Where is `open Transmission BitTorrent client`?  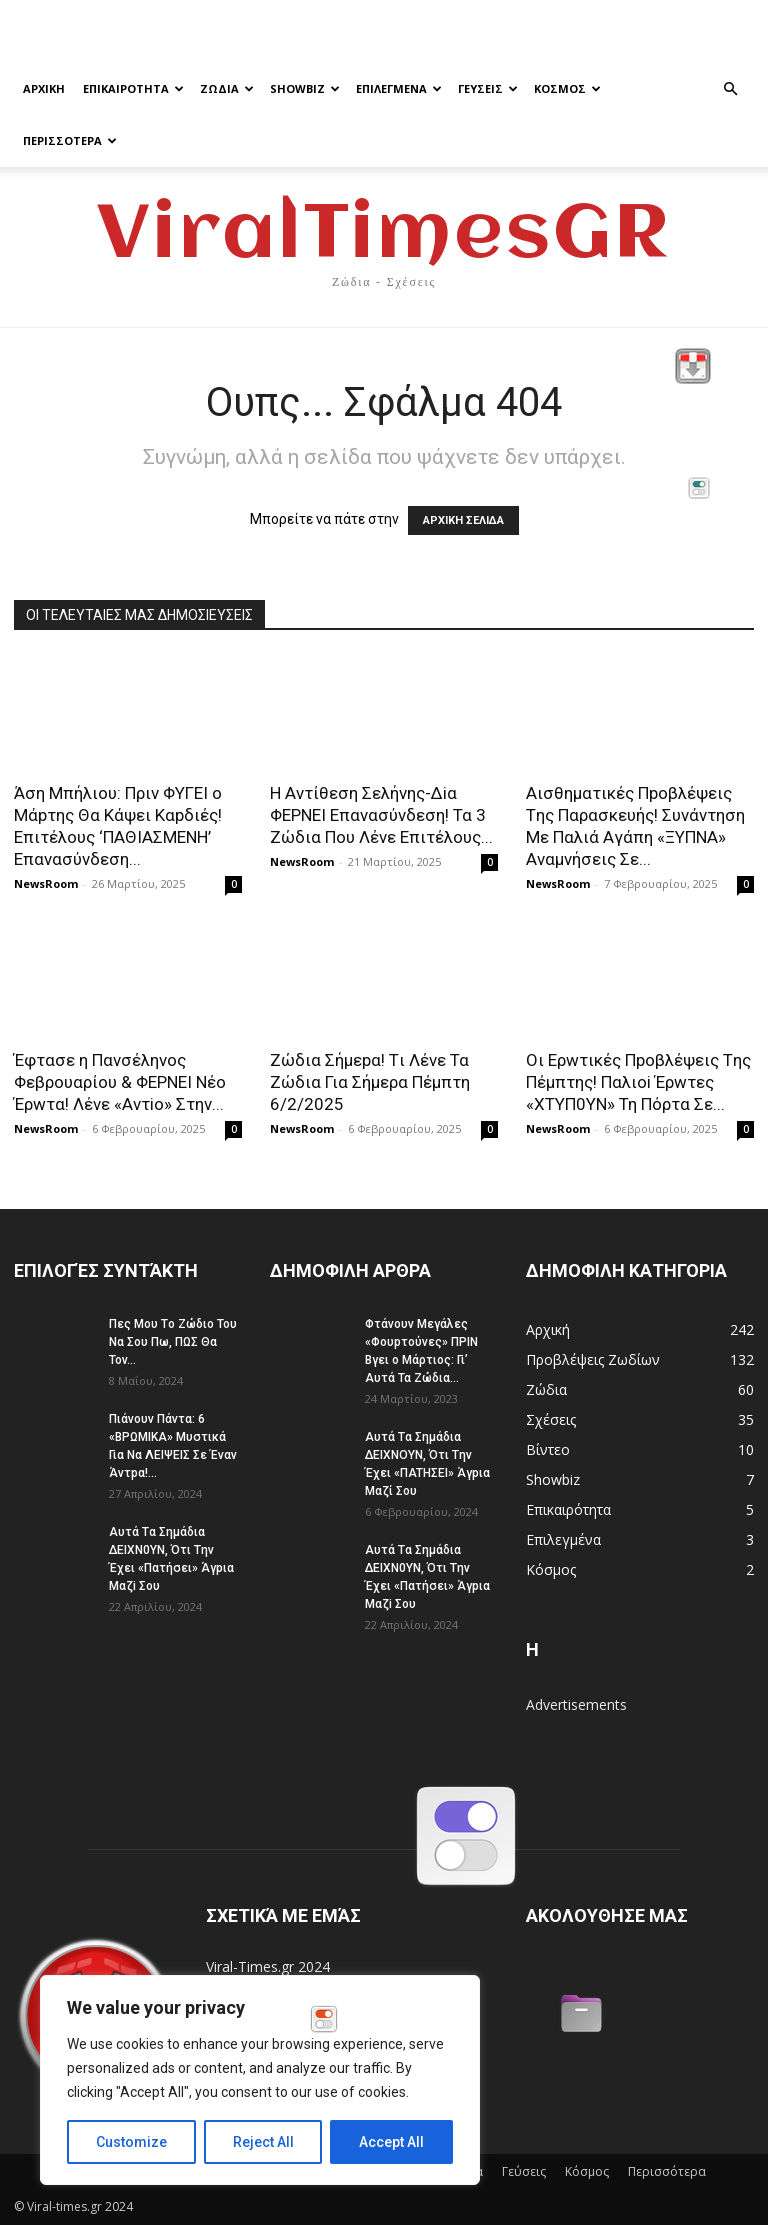 open Transmission BitTorrent client is located at coordinates (693, 366).